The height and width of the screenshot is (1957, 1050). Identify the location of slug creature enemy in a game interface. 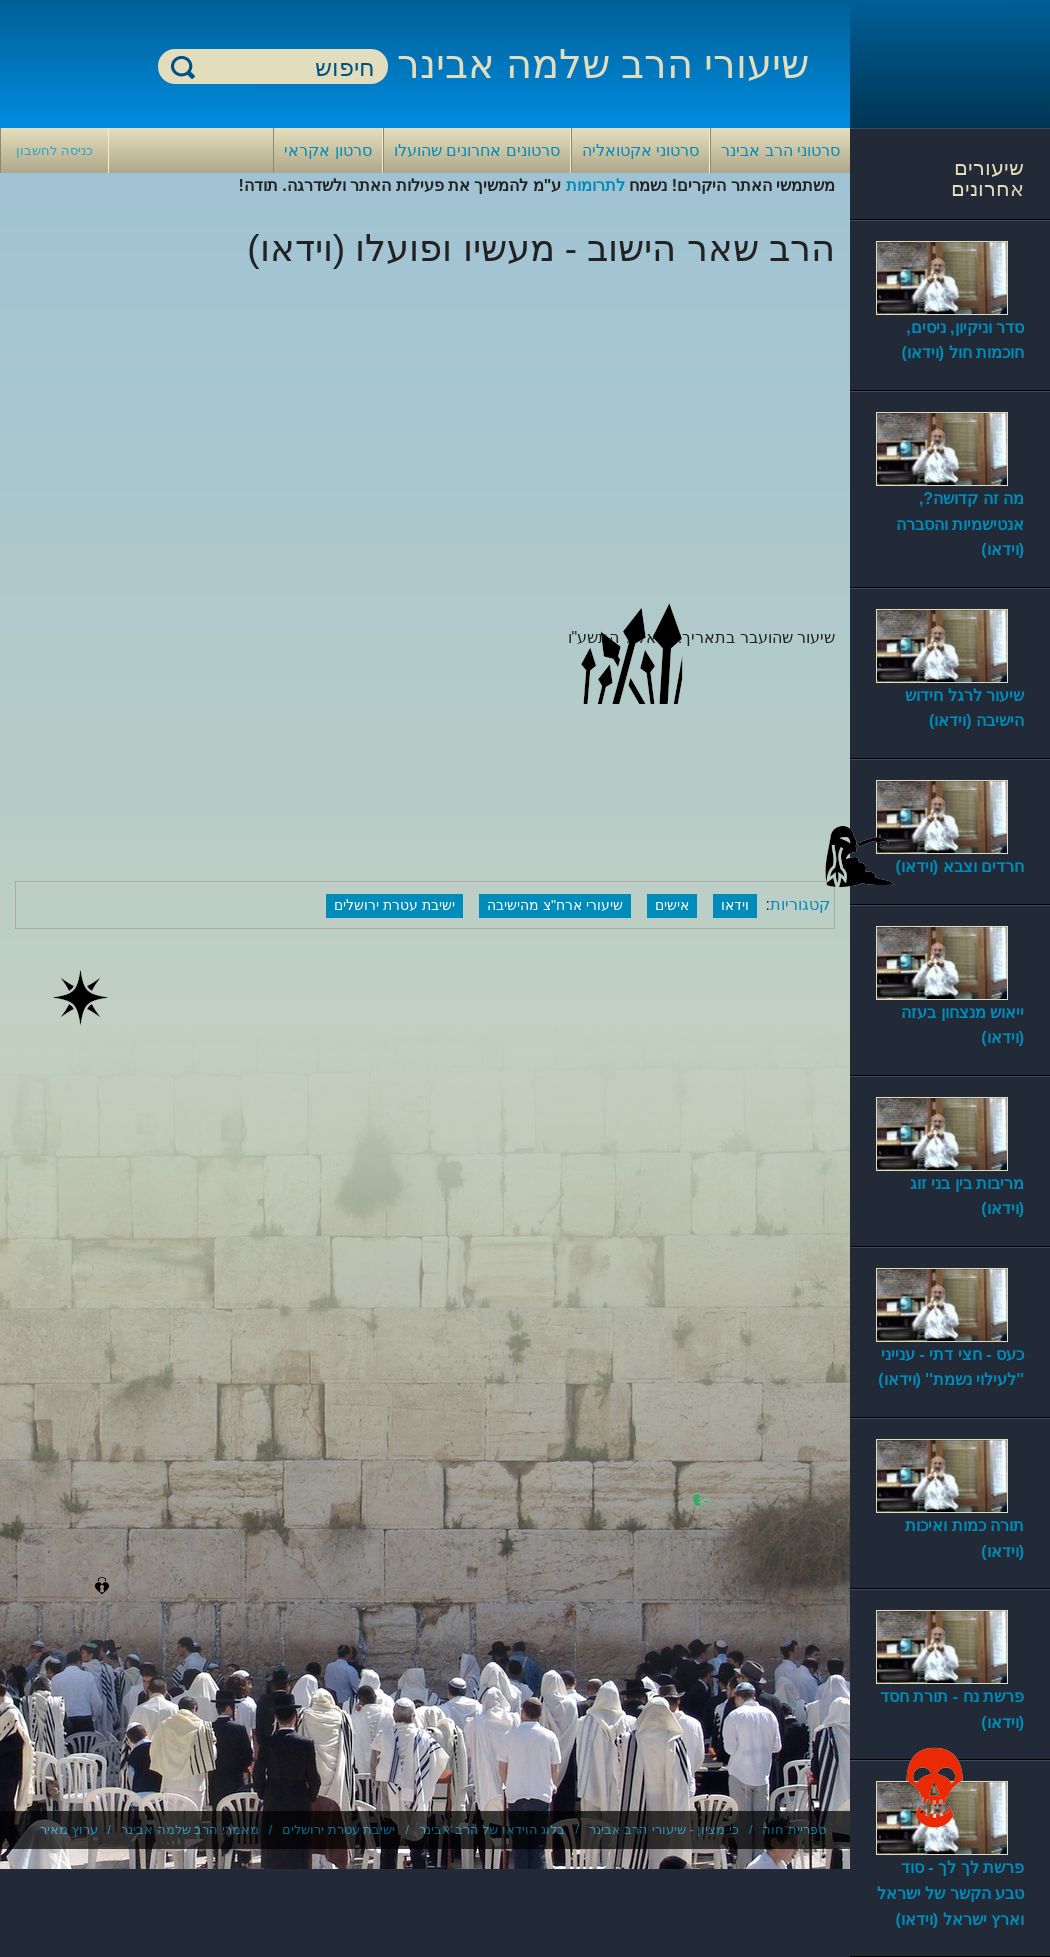
(859, 856).